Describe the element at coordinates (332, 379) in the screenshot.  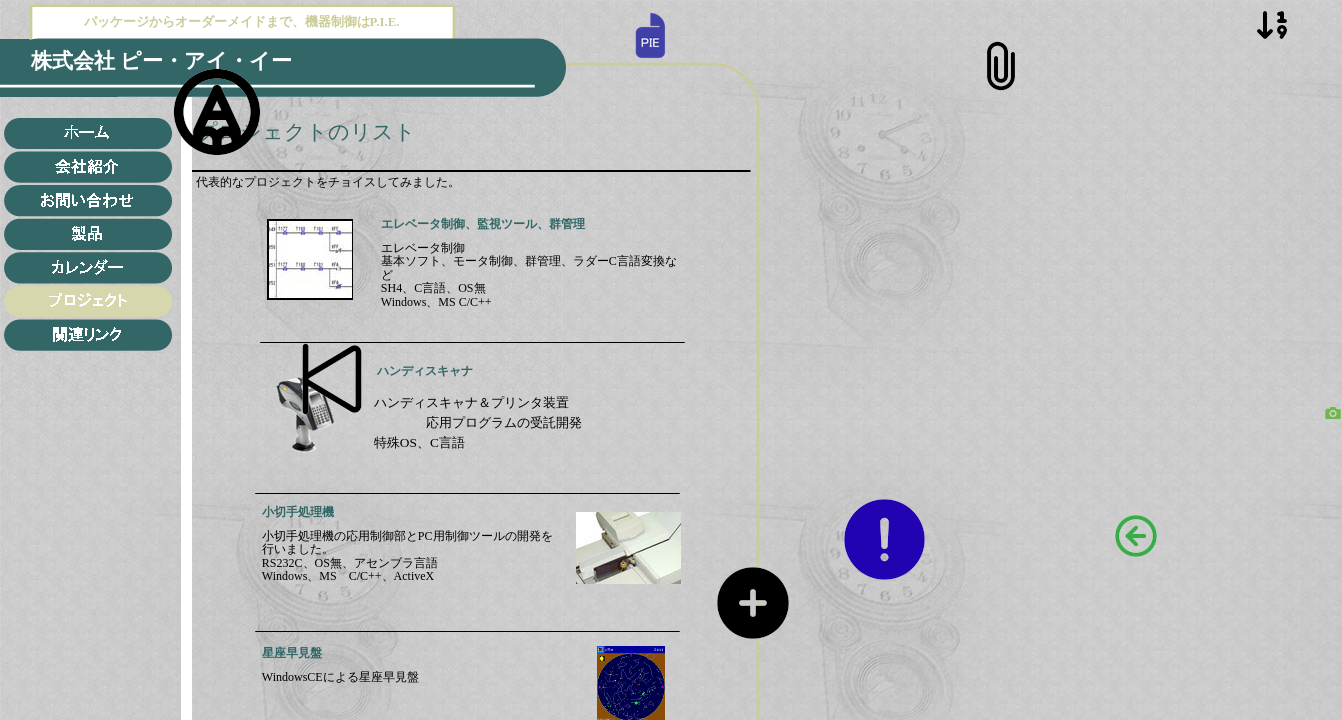
I see `skip to previous track` at that location.